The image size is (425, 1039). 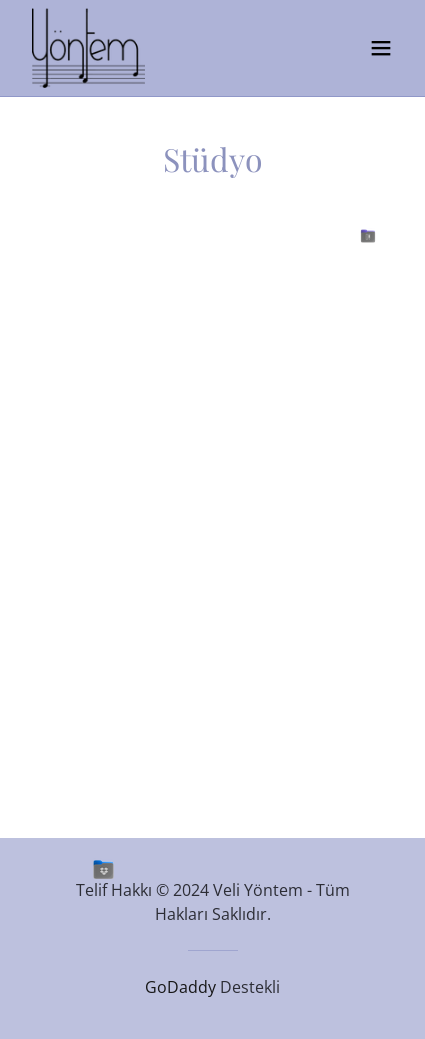 I want to click on open your dropbox synced folder, so click(x=103, y=869).